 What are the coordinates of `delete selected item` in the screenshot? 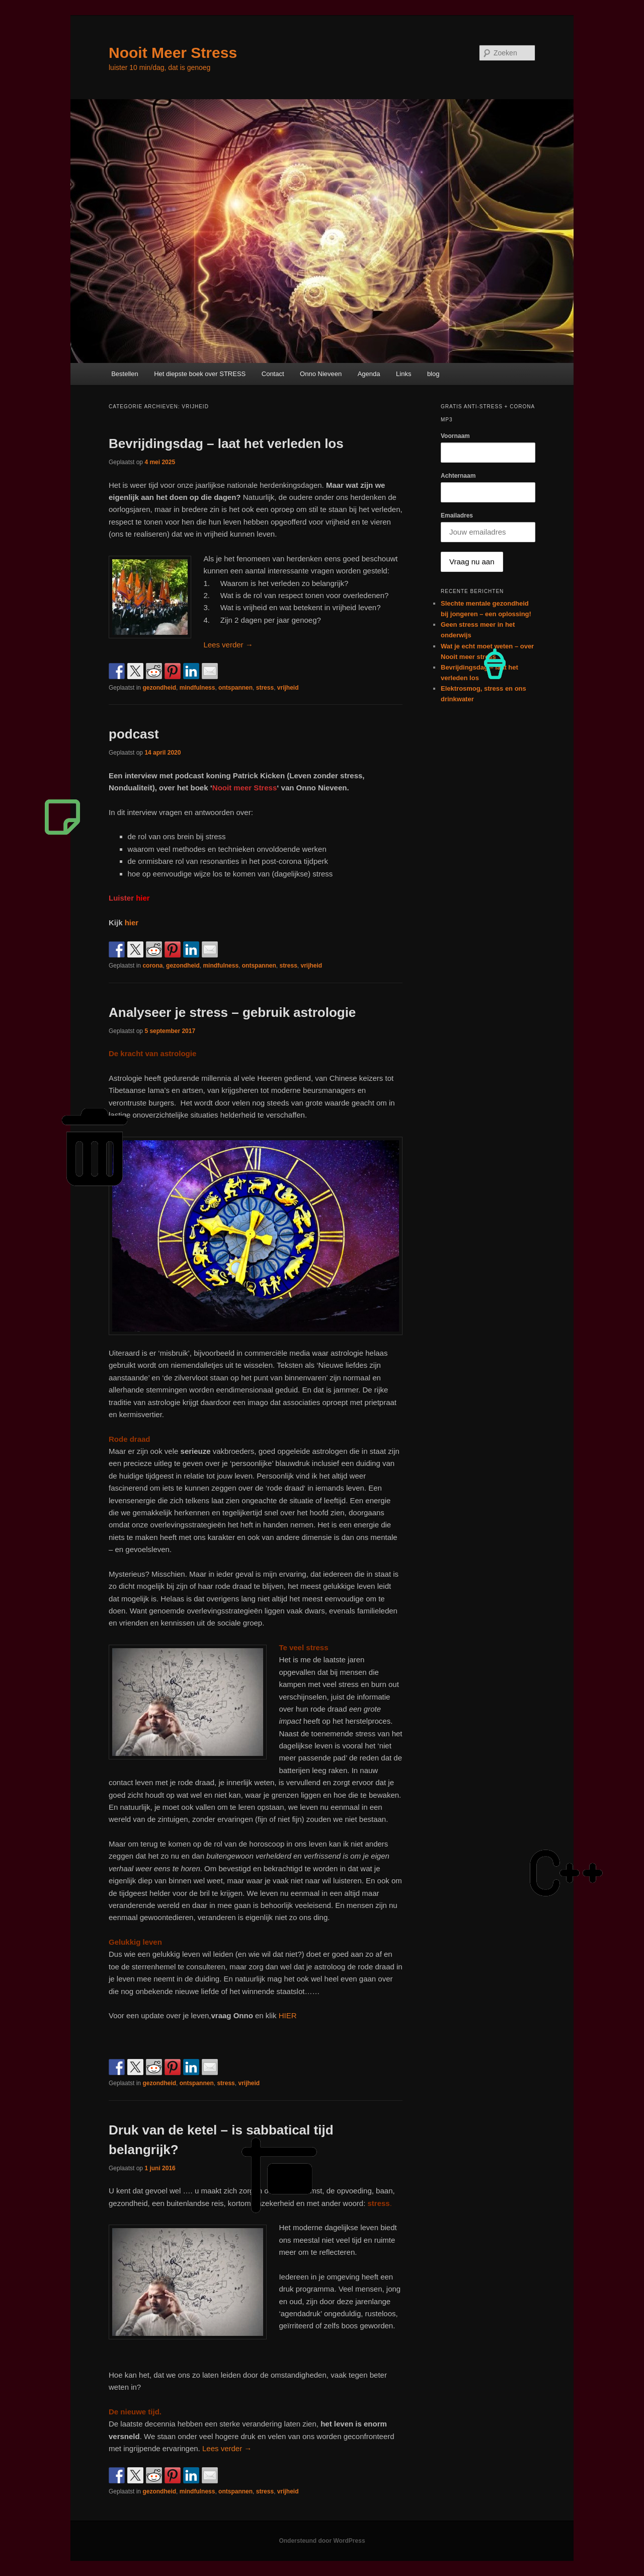 It's located at (95, 1148).